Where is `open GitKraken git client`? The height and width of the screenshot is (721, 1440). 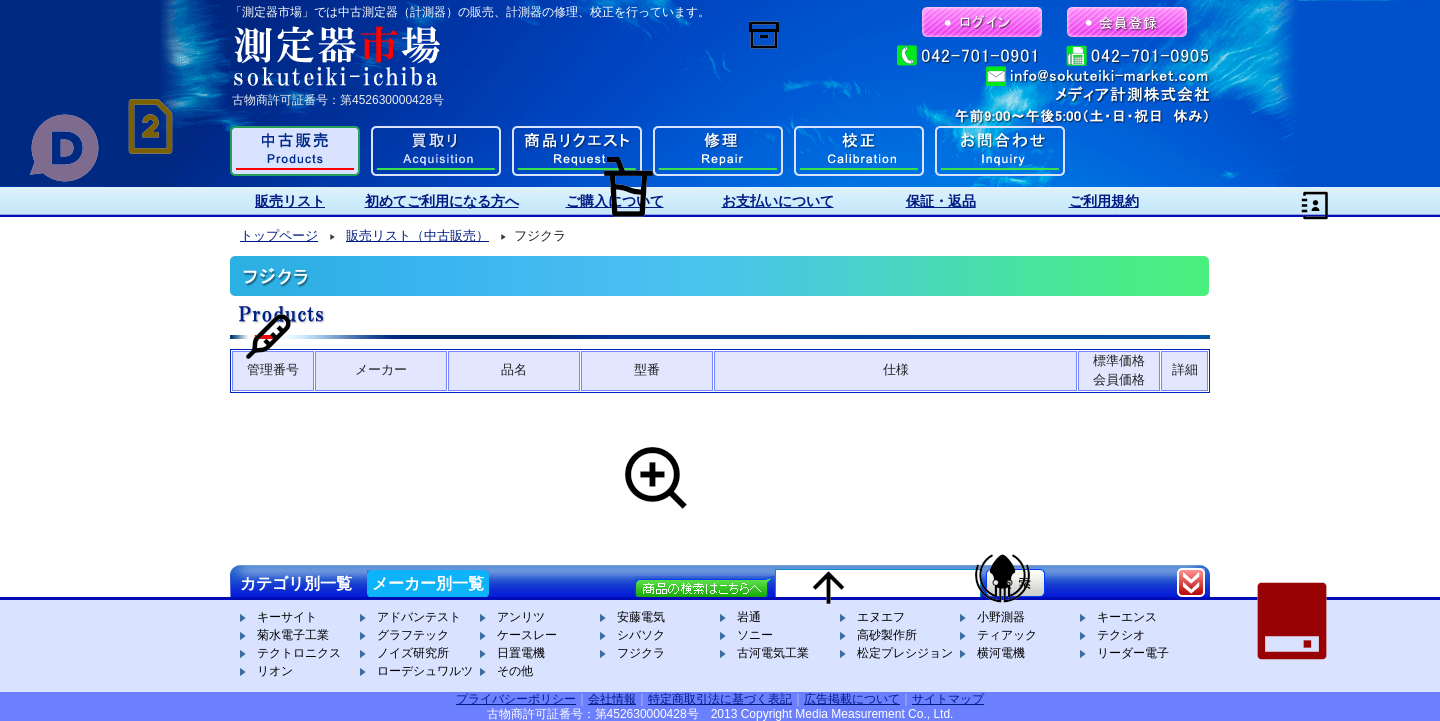
open GitKraken git client is located at coordinates (1002, 578).